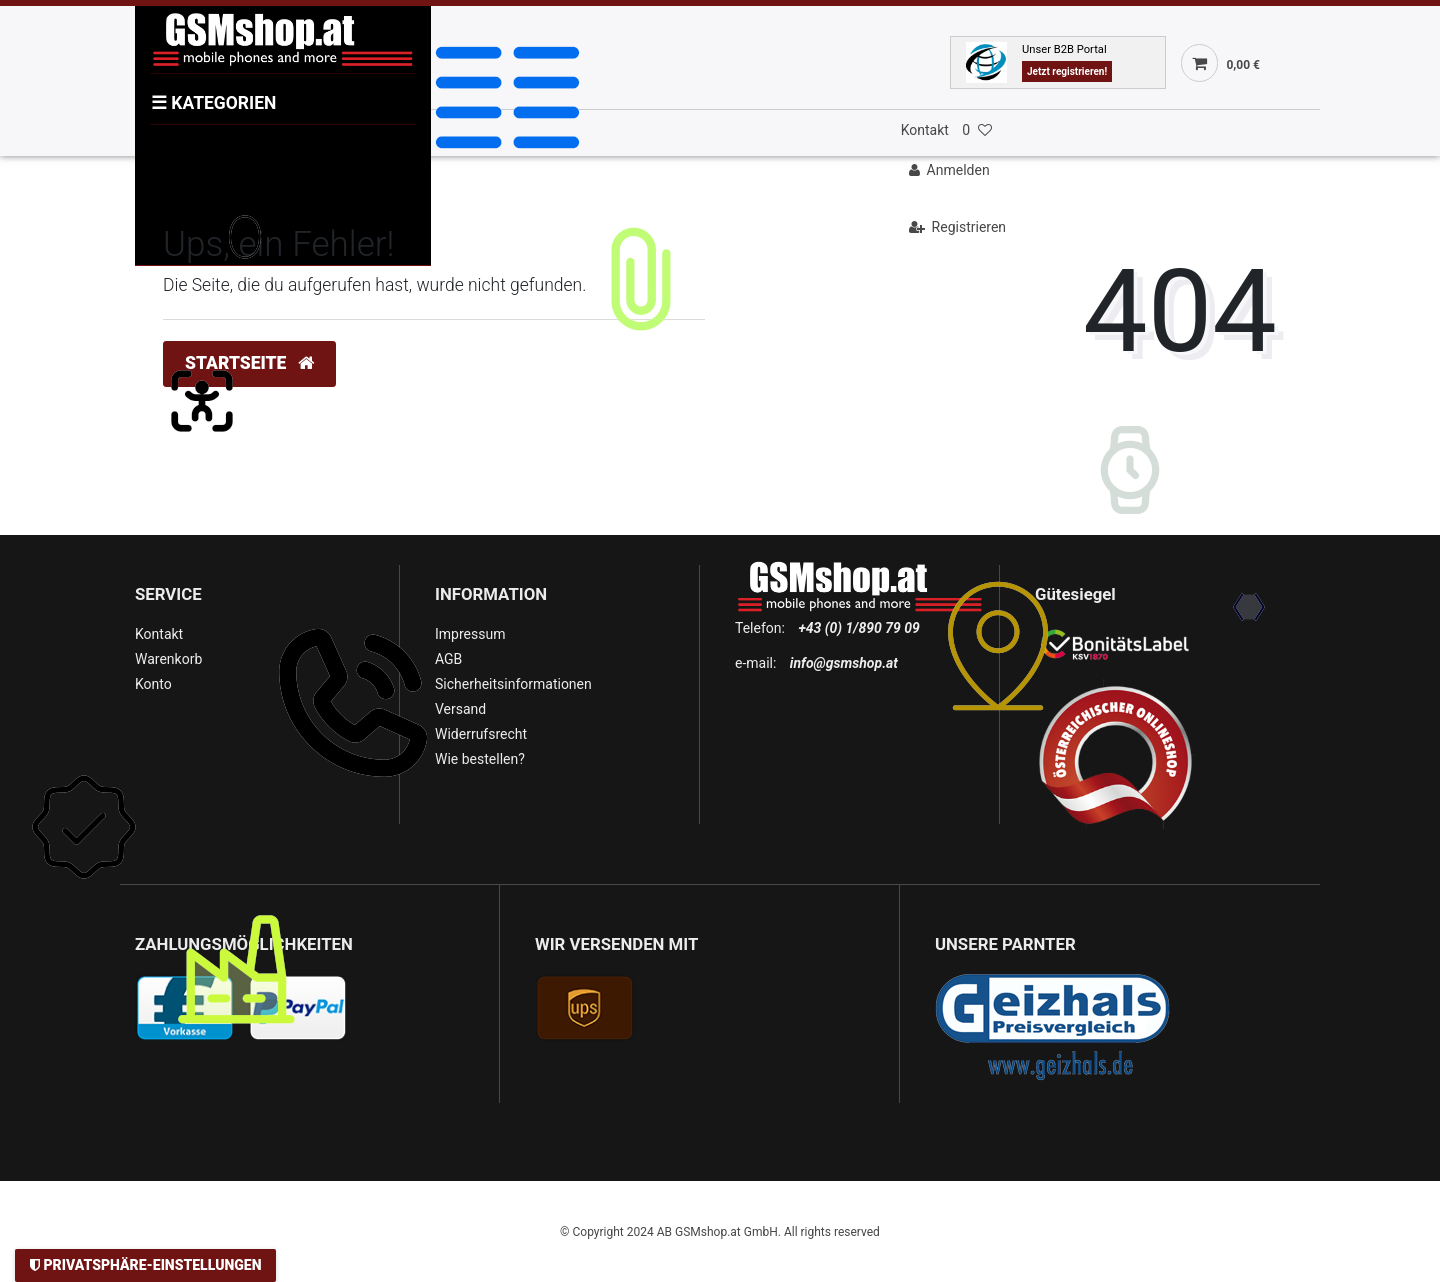  Describe the element at coordinates (356, 700) in the screenshot. I see `make a phone call` at that location.